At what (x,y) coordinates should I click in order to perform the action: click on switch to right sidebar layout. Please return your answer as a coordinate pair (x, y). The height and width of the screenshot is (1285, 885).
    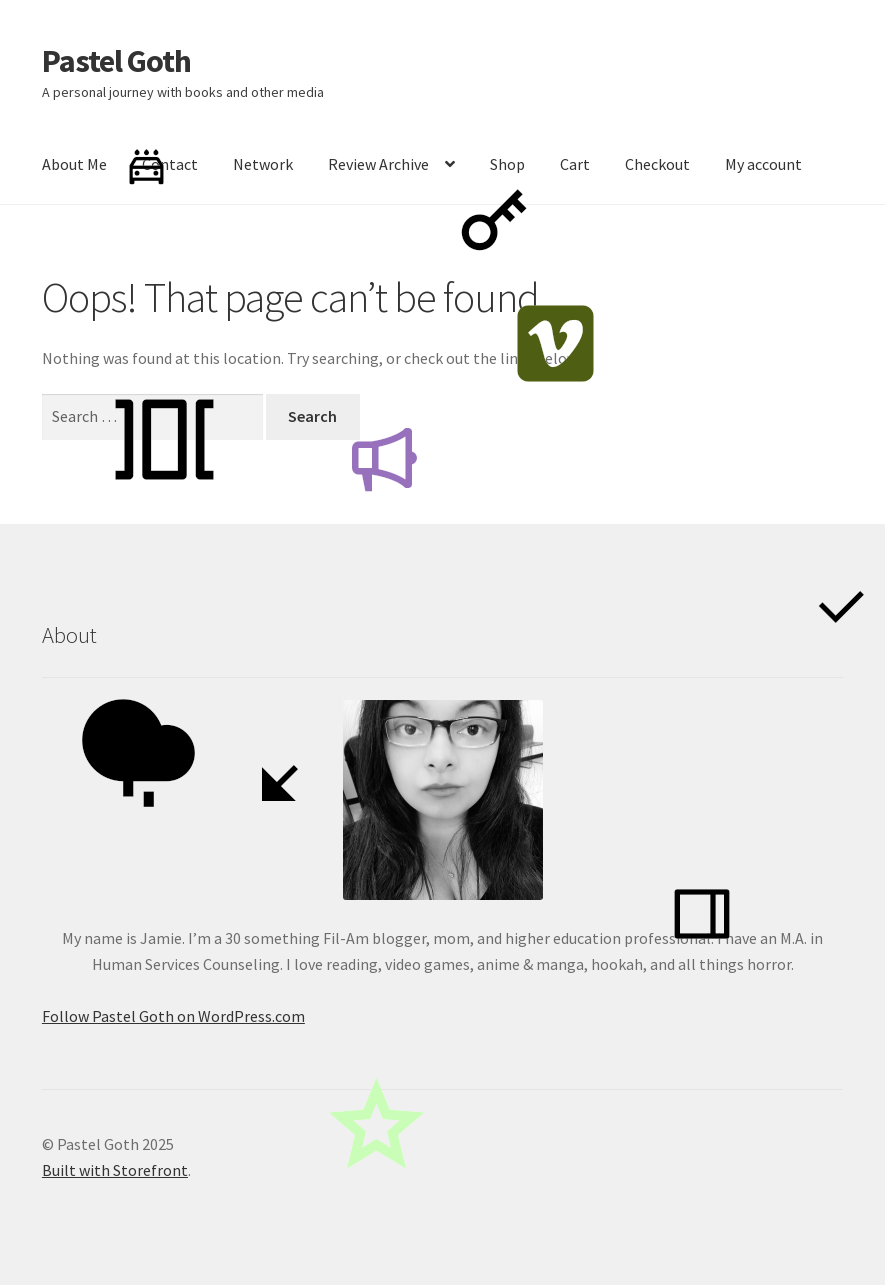
    Looking at the image, I should click on (702, 914).